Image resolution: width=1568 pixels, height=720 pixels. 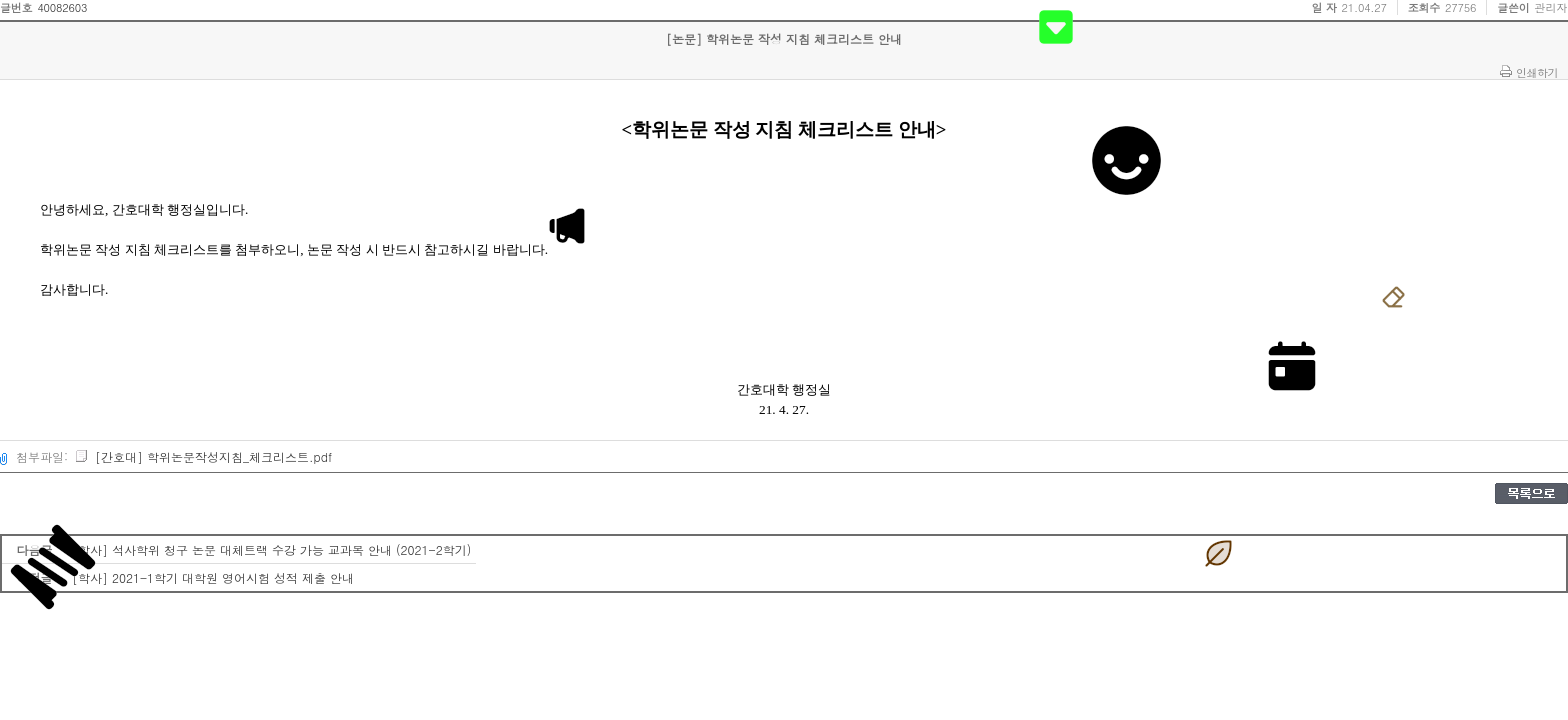 What do you see at coordinates (1393, 297) in the screenshot?
I see `erase or delete selected content` at bounding box center [1393, 297].